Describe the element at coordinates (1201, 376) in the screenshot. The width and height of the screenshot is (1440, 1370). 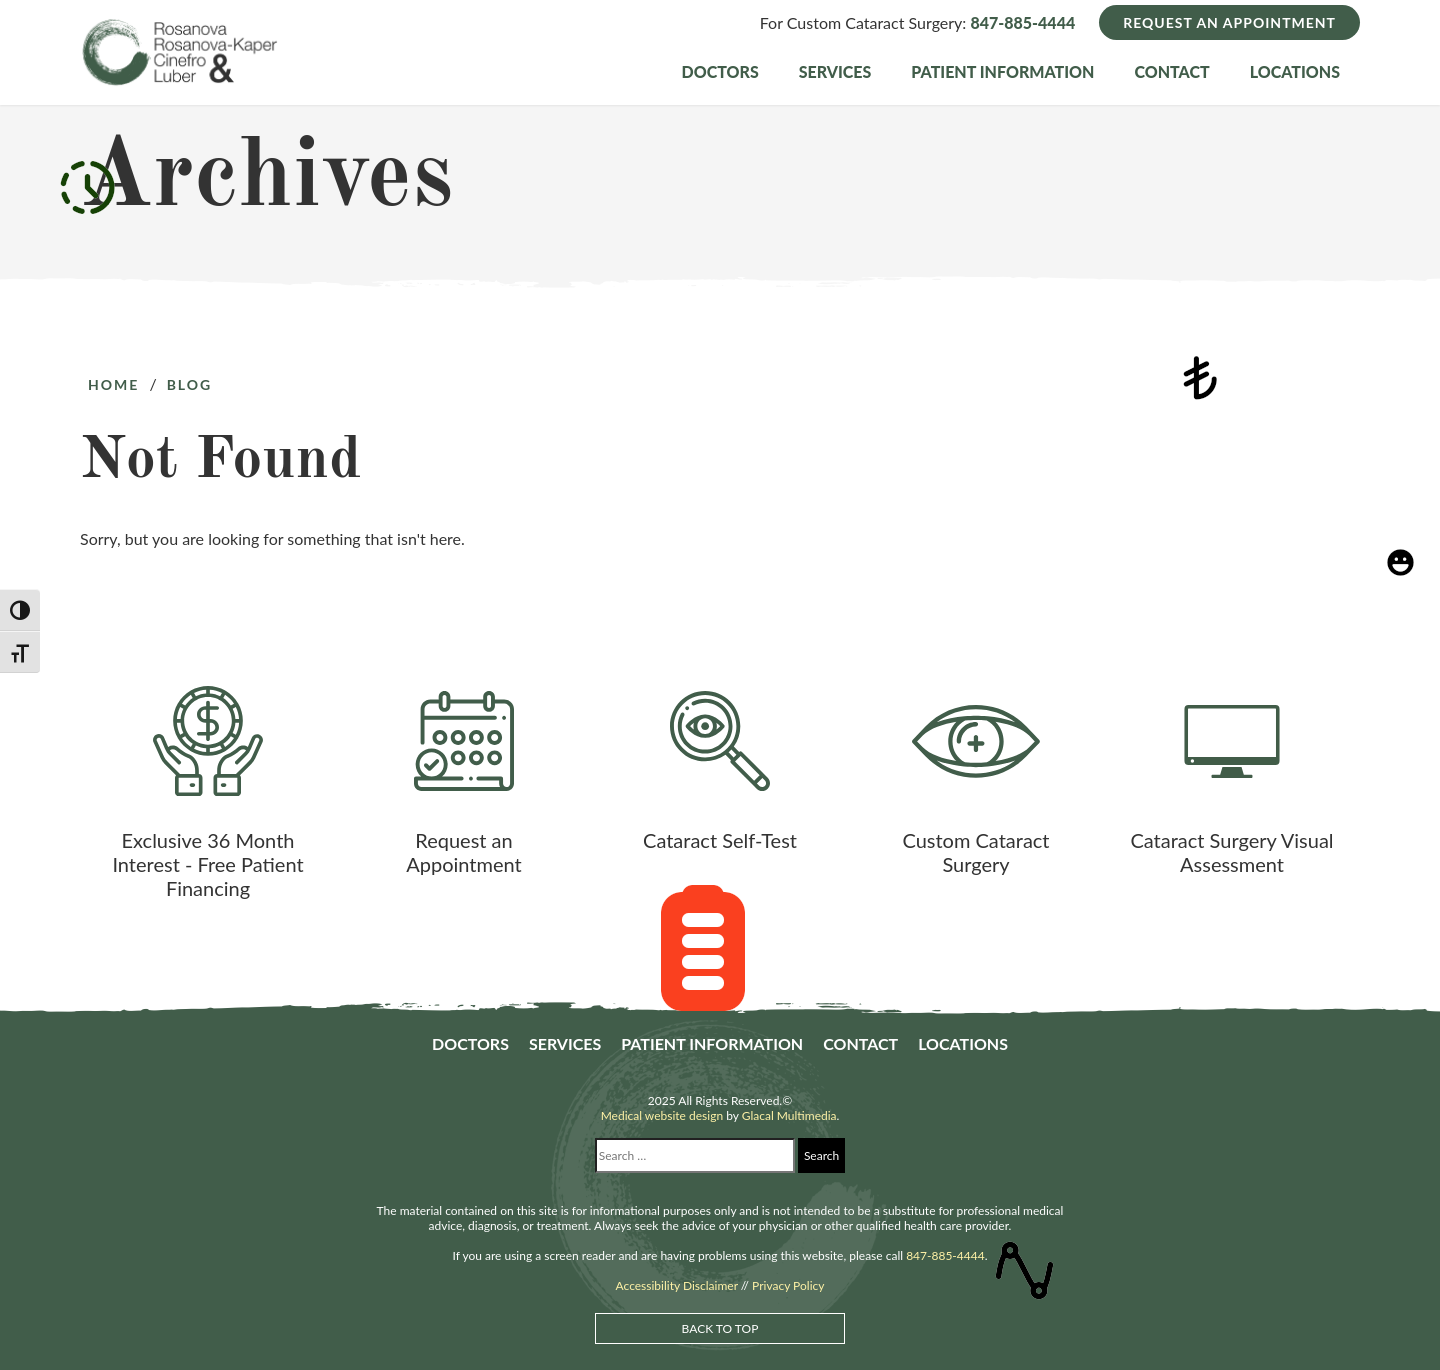
I see `indicates Turkish lira currency` at that location.